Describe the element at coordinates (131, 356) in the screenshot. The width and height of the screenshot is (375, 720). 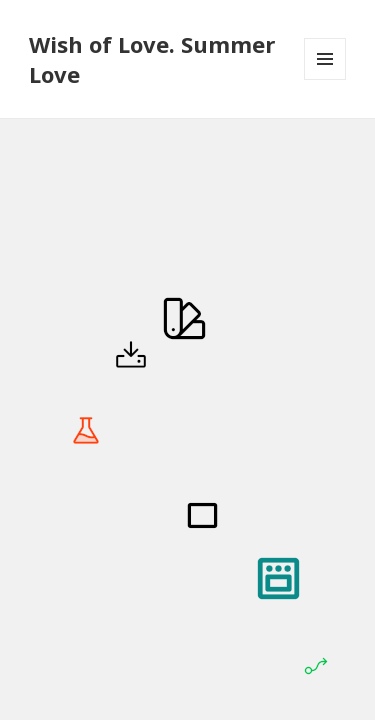
I see `download a file to your device` at that location.